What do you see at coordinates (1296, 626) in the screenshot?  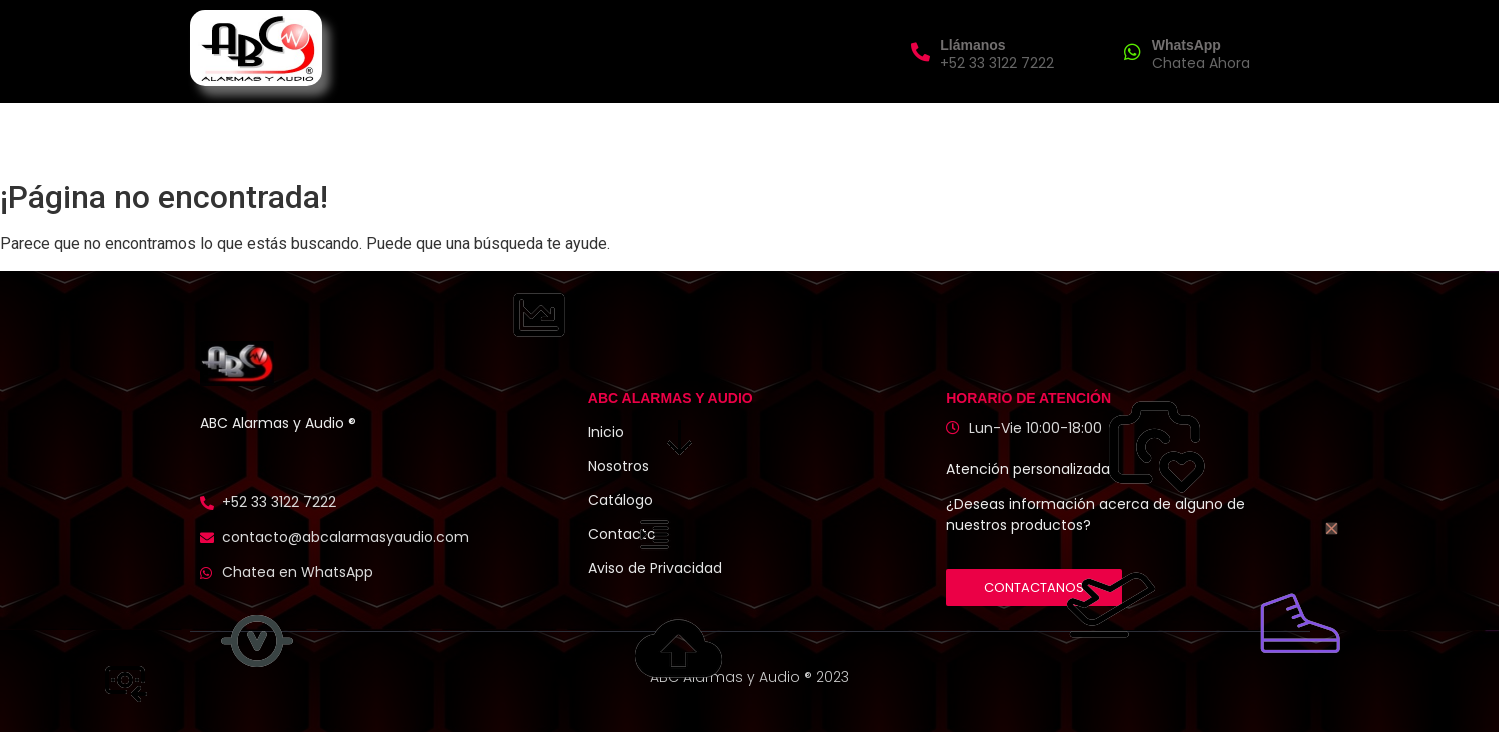 I see `browse footwear or shoe products` at bounding box center [1296, 626].